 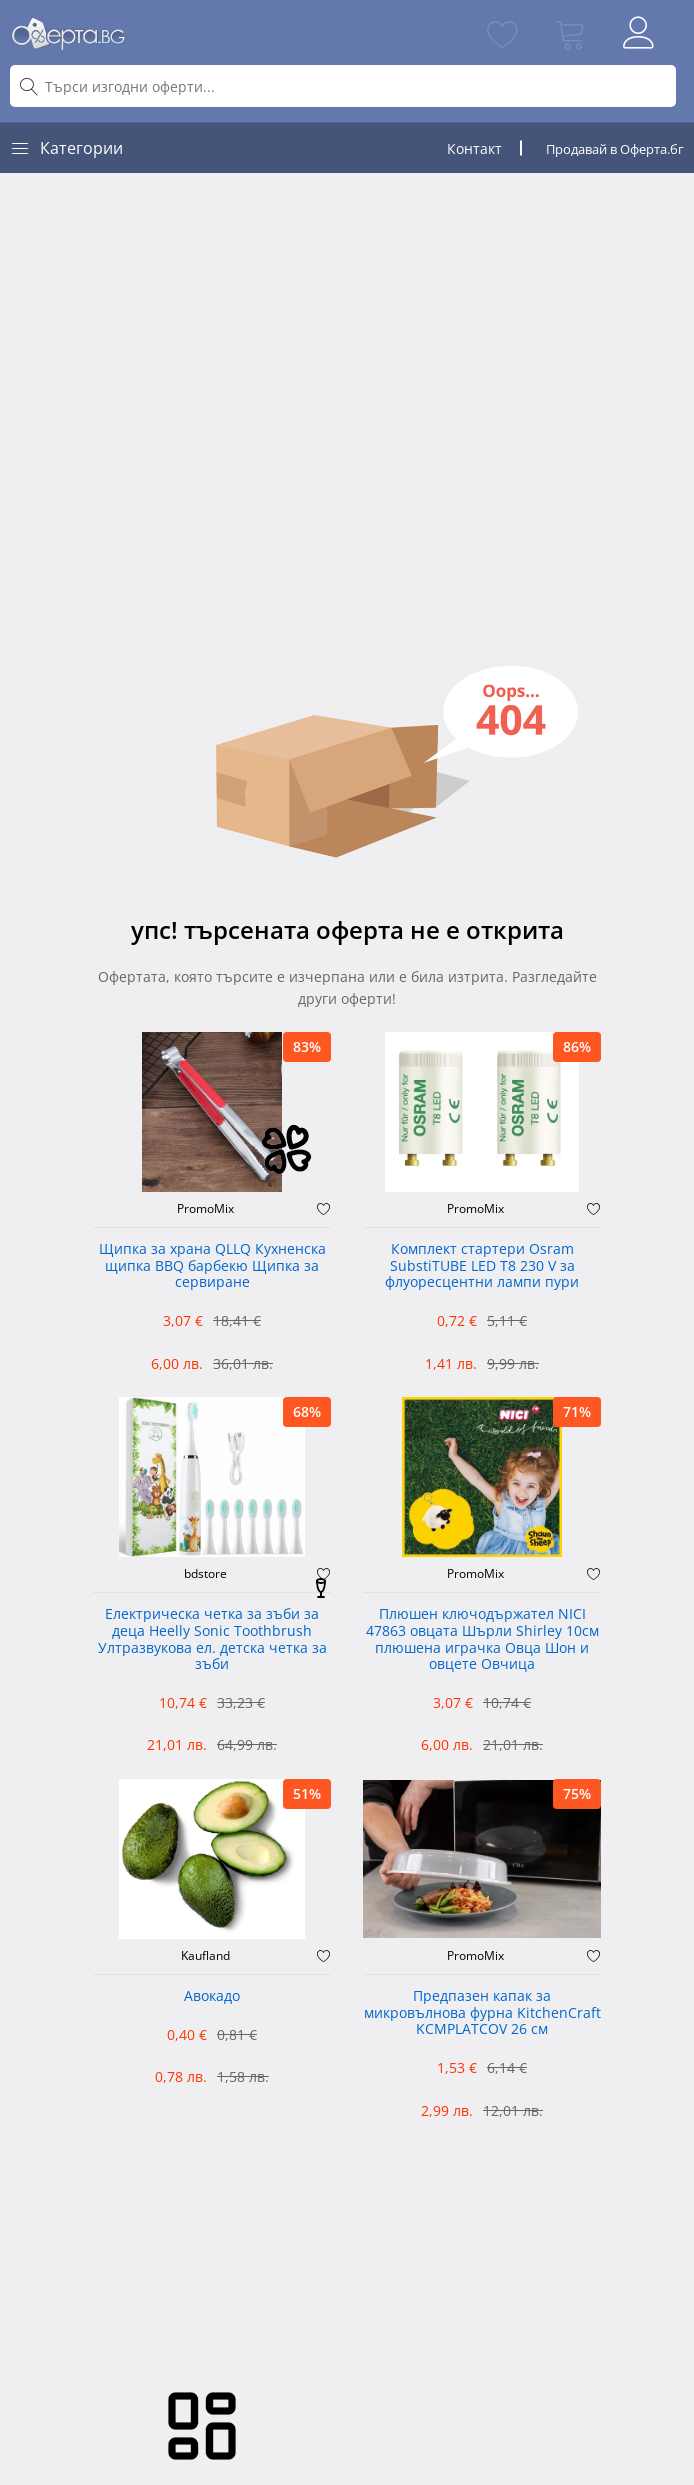 I want to click on open dashboard view, so click(x=202, y=2426).